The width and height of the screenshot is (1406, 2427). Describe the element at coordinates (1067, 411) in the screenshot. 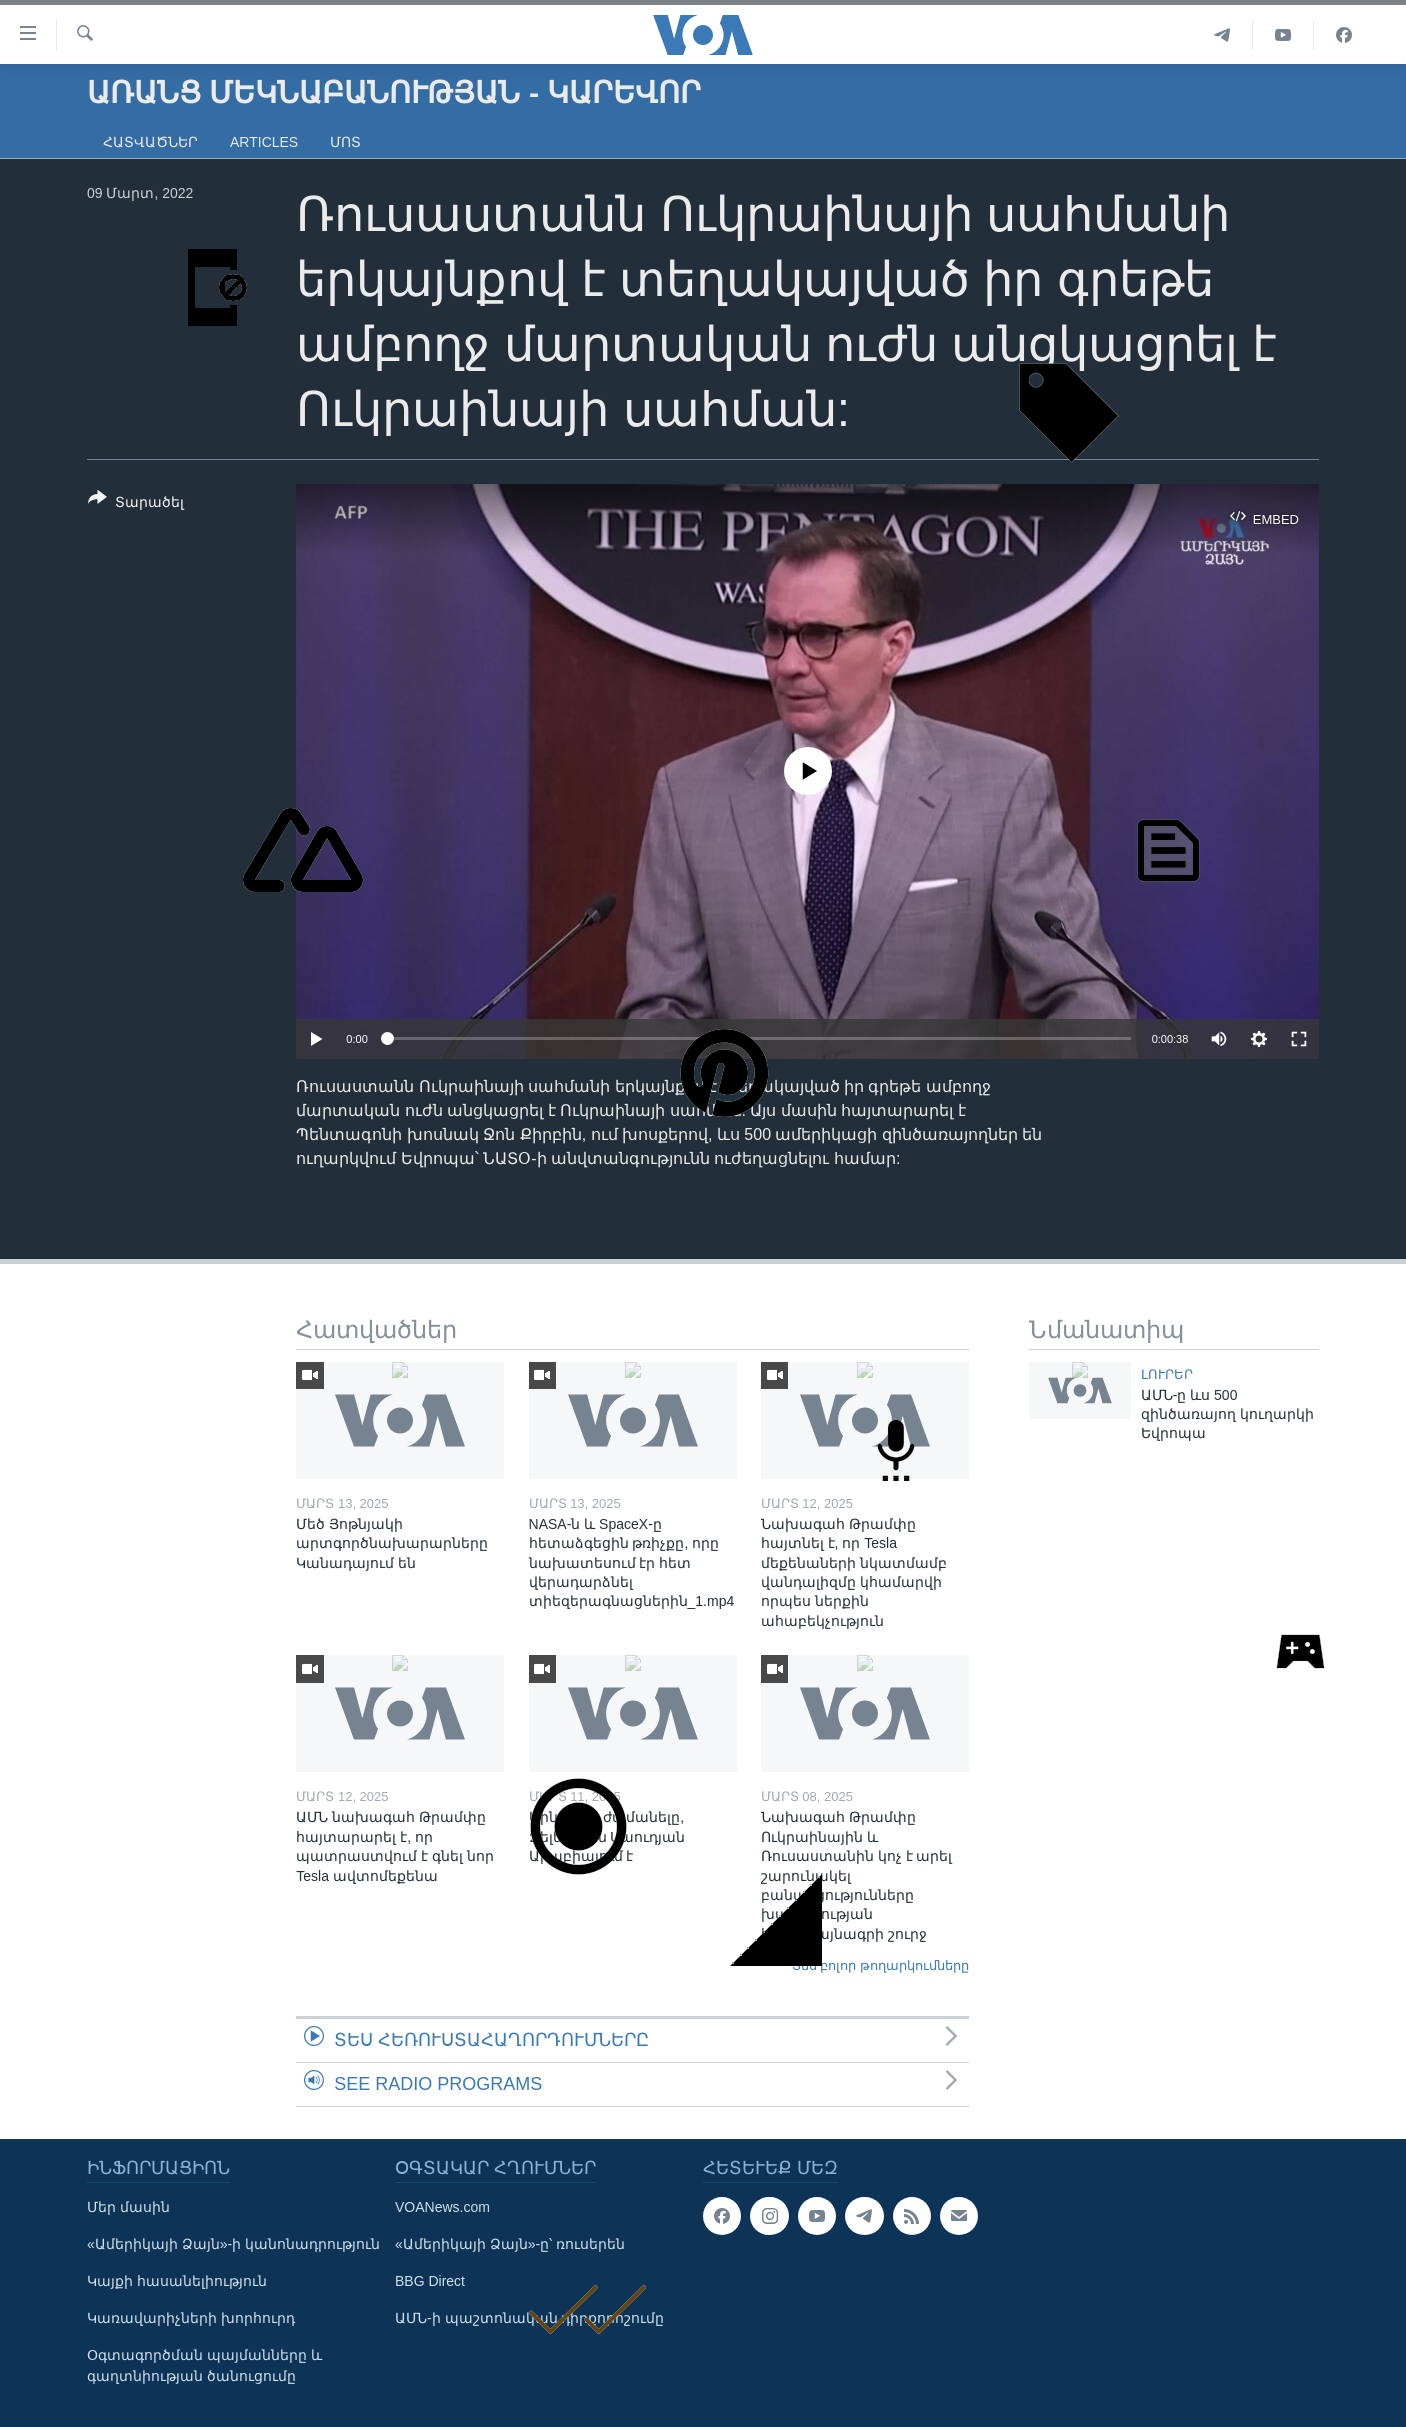

I see `add or view tags for an item` at that location.